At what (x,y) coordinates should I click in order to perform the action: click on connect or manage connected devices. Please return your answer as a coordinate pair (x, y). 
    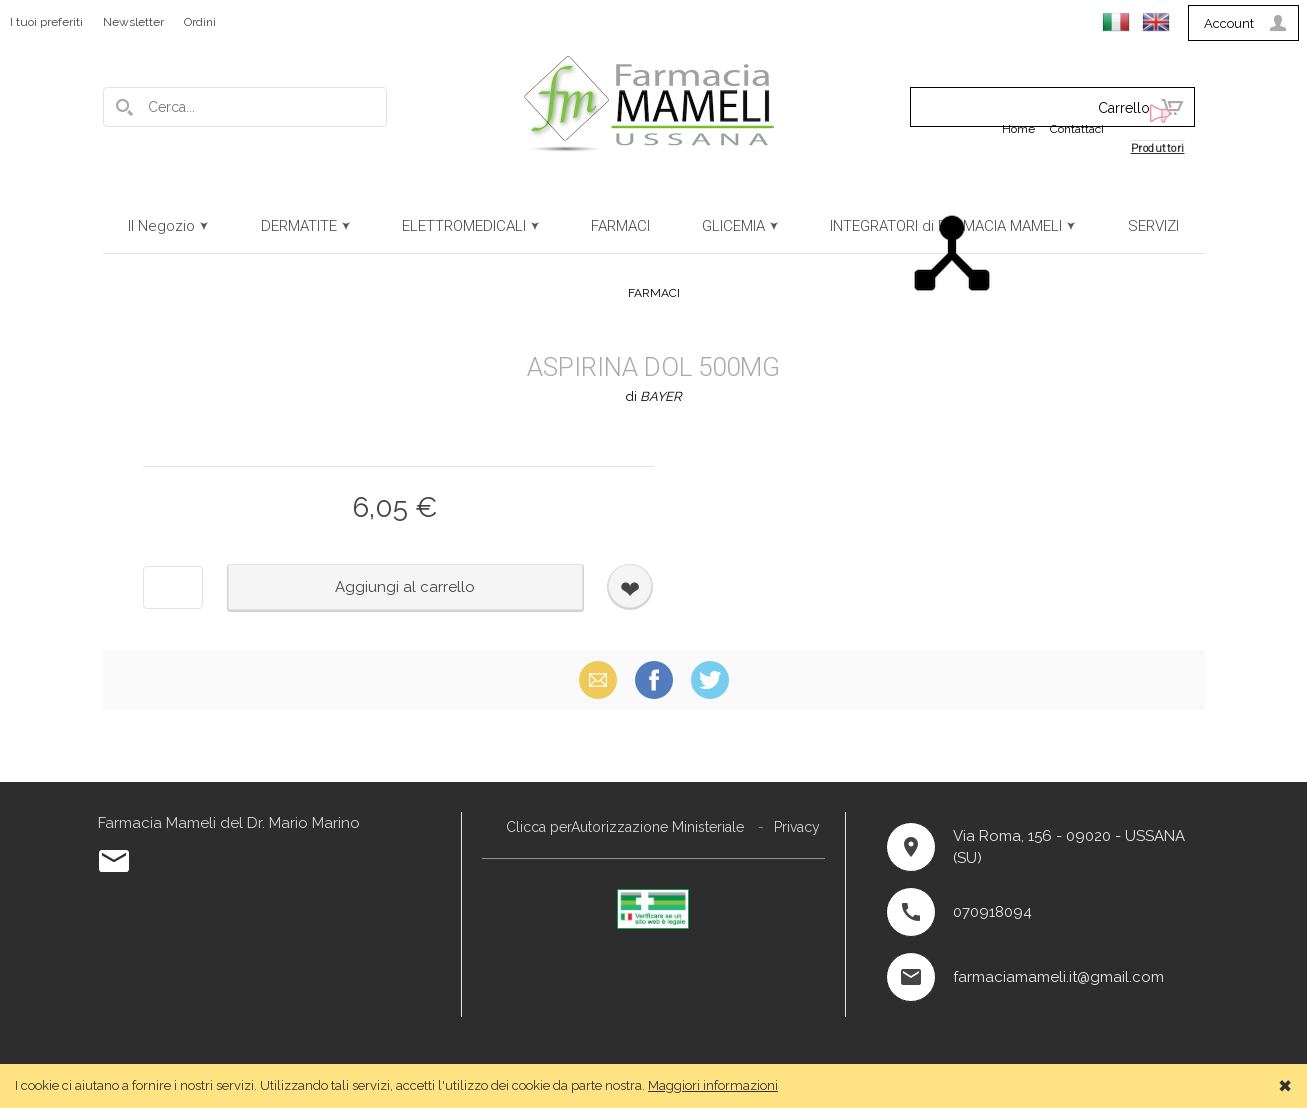
    Looking at the image, I should click on (952, 253).